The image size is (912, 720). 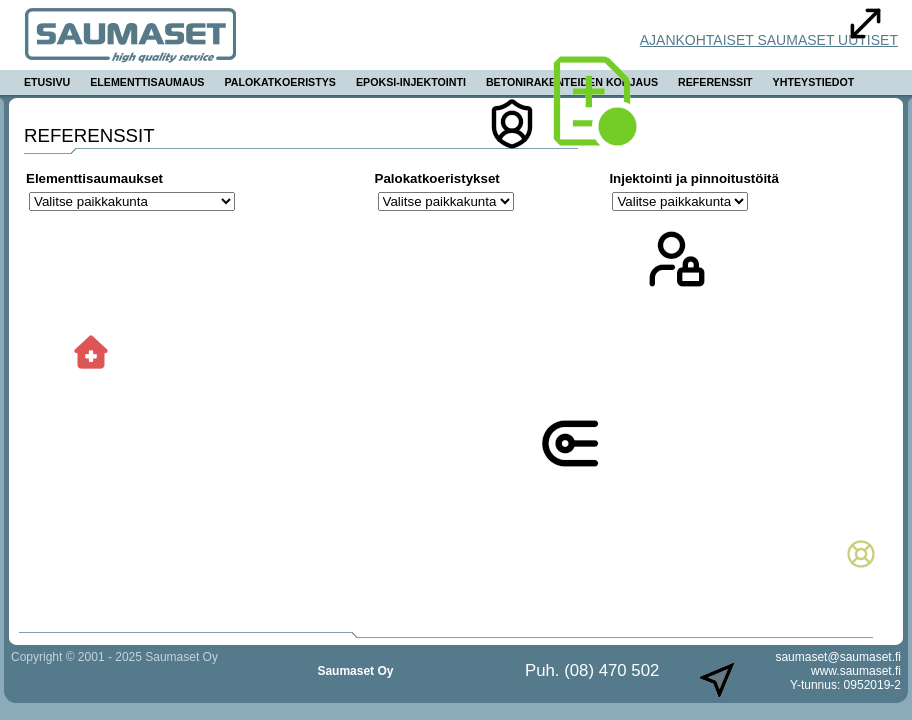 What do you see at coordinates (512, 124) in the screenshot?
I see `access user privacy or security settings` at bounding box center [512, 124].